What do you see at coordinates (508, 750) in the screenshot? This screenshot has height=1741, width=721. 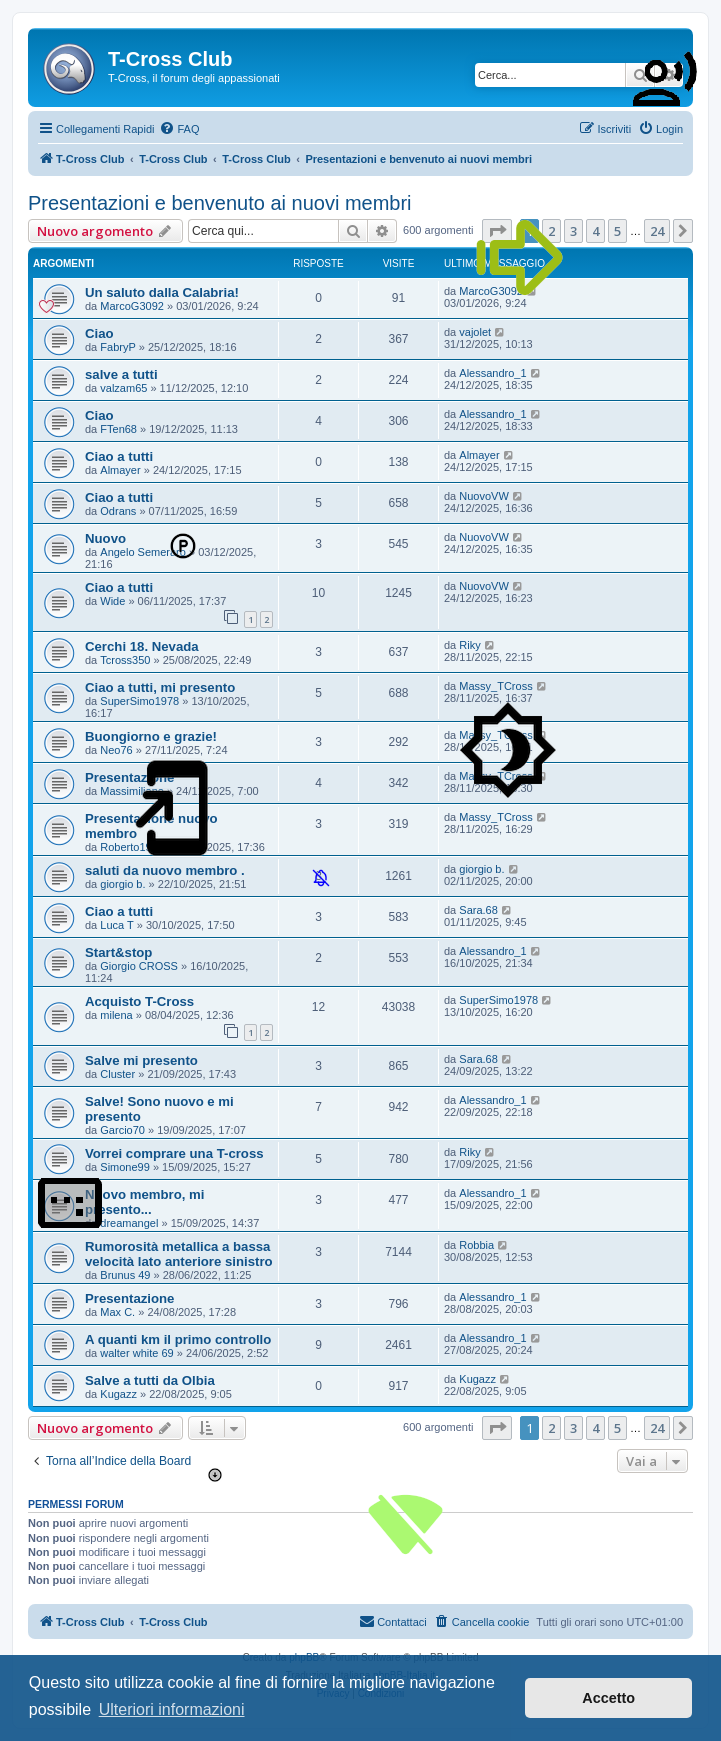 I see `toggle dark mode or night theme` at bounding box center [508, 750].